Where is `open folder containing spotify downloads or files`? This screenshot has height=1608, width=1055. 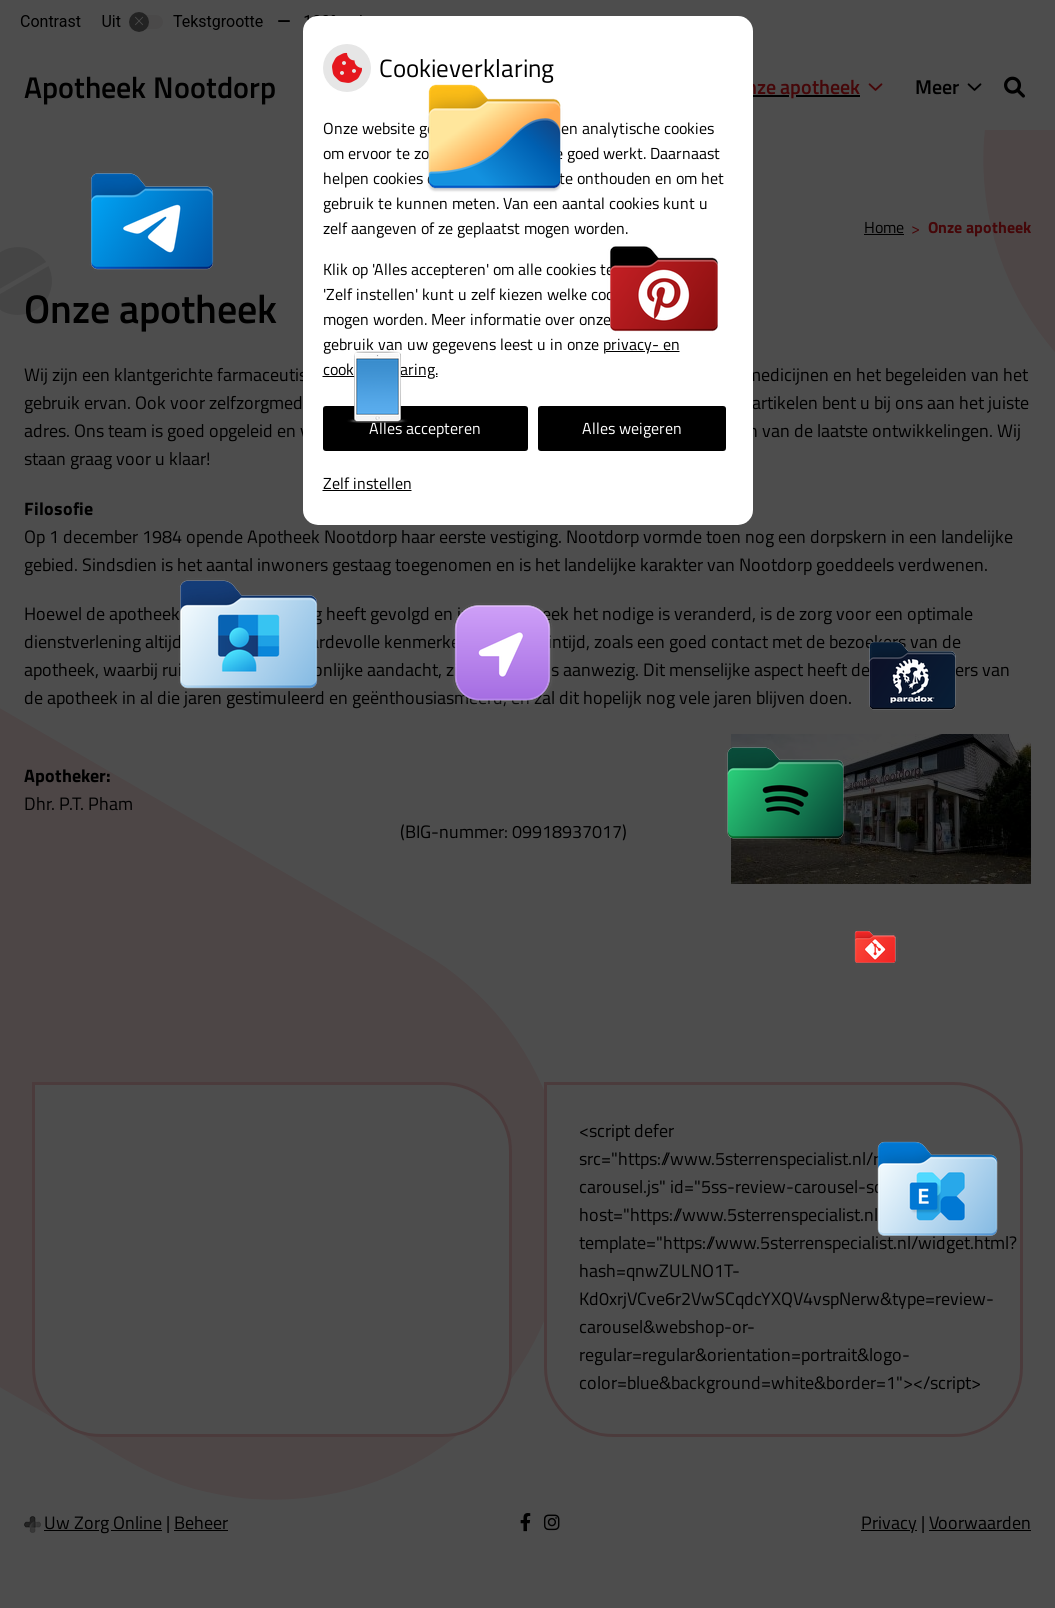
open folder containing spotify downloads or files is located at coordinates (785, 796).